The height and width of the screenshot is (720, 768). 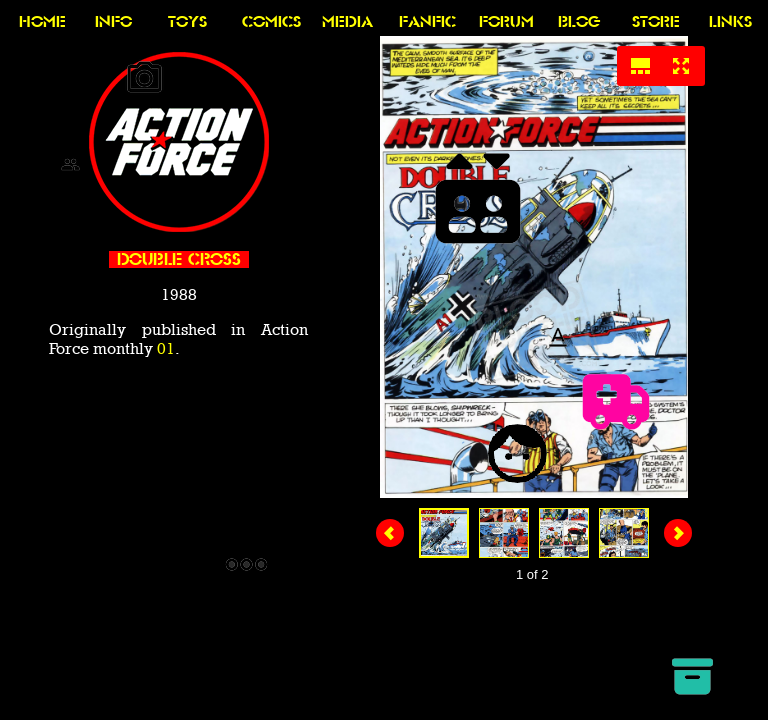 What do you see at coordinates (144, 78) in the screenshot?
I see `take a photo` at bounding box center [144, 78].